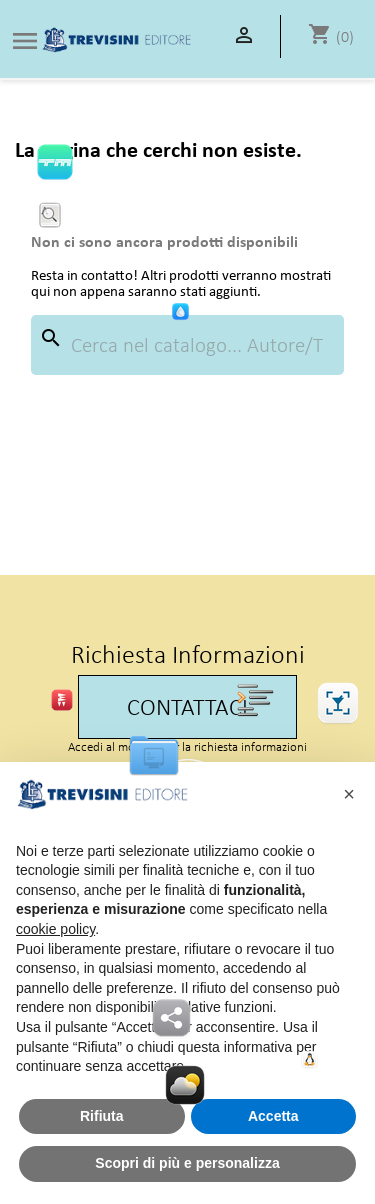 This screenshot has width=375, height=1204. What do you see at coordinates (309, 1059) in the screenshot?
I see `open linux system preferences` at bounding box center [309, 1059].